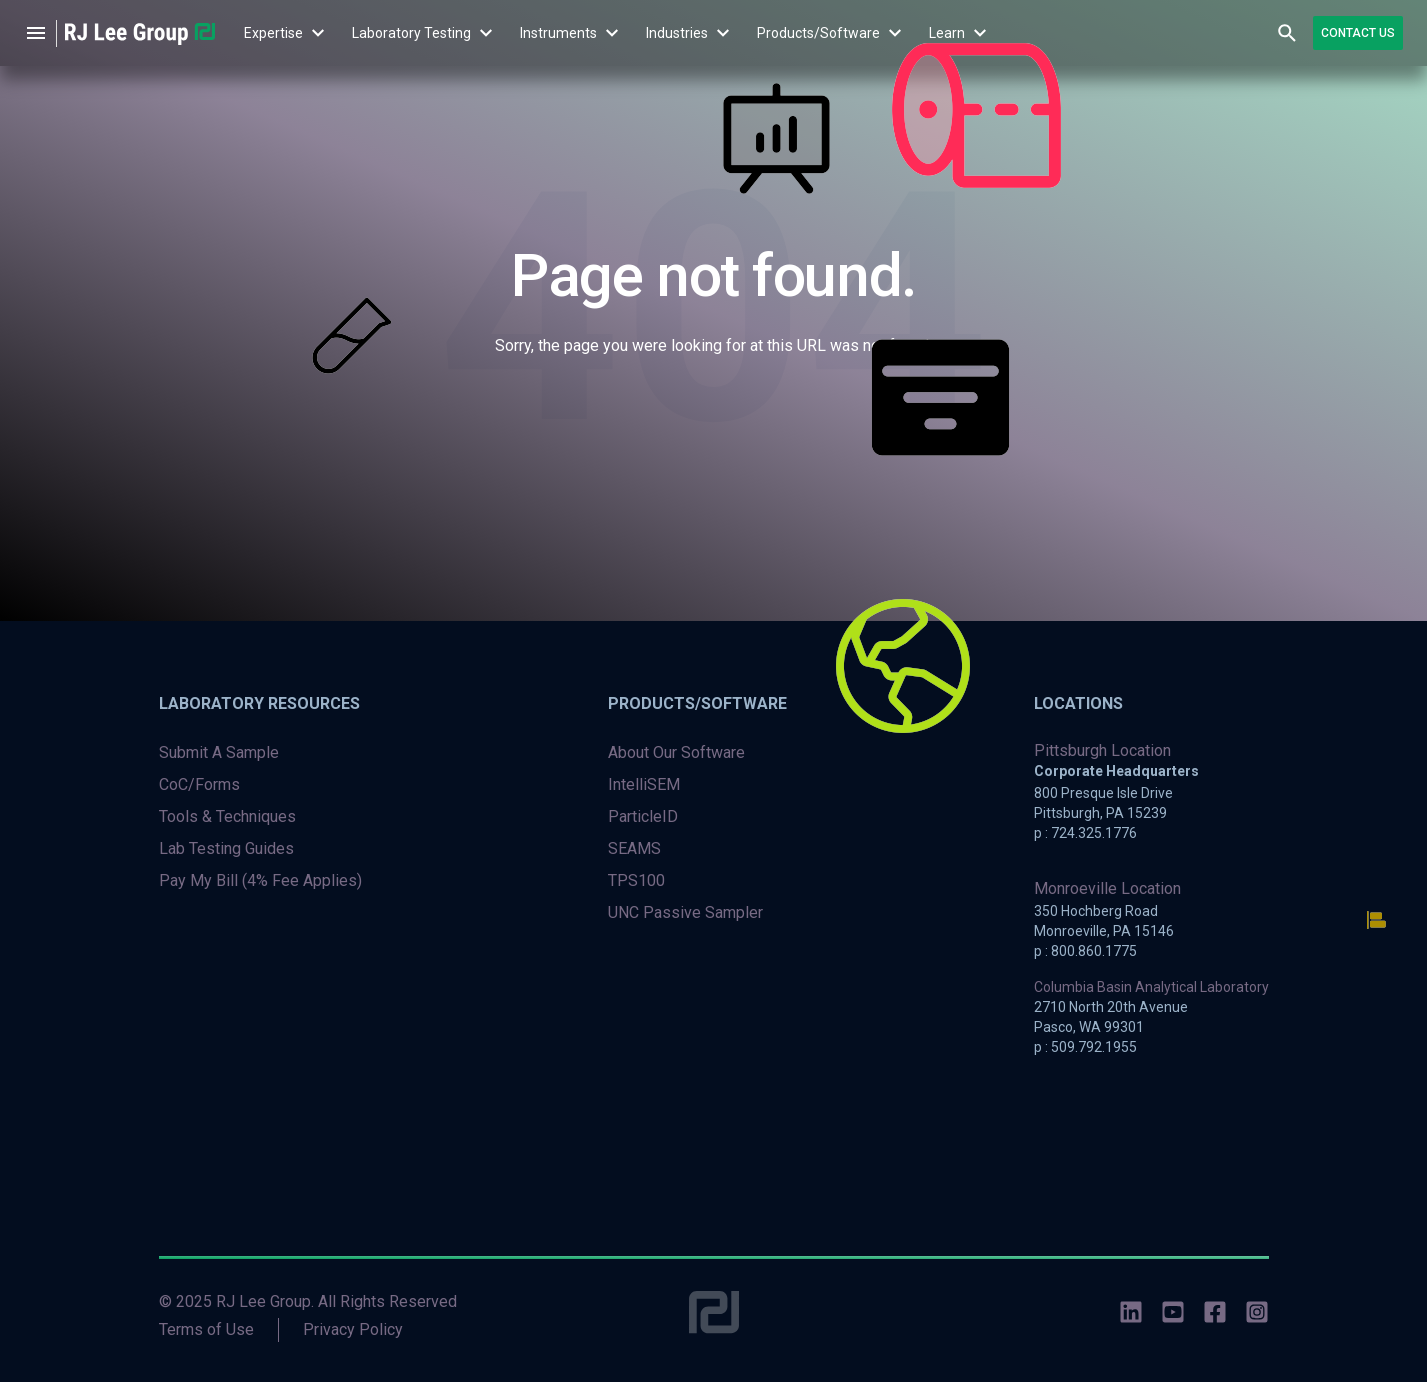 The image size is (1427, 1382). Describe the element at coordinates (976, 115) in the screenshot. I see `bathroom or restroom location indicator` at that location.